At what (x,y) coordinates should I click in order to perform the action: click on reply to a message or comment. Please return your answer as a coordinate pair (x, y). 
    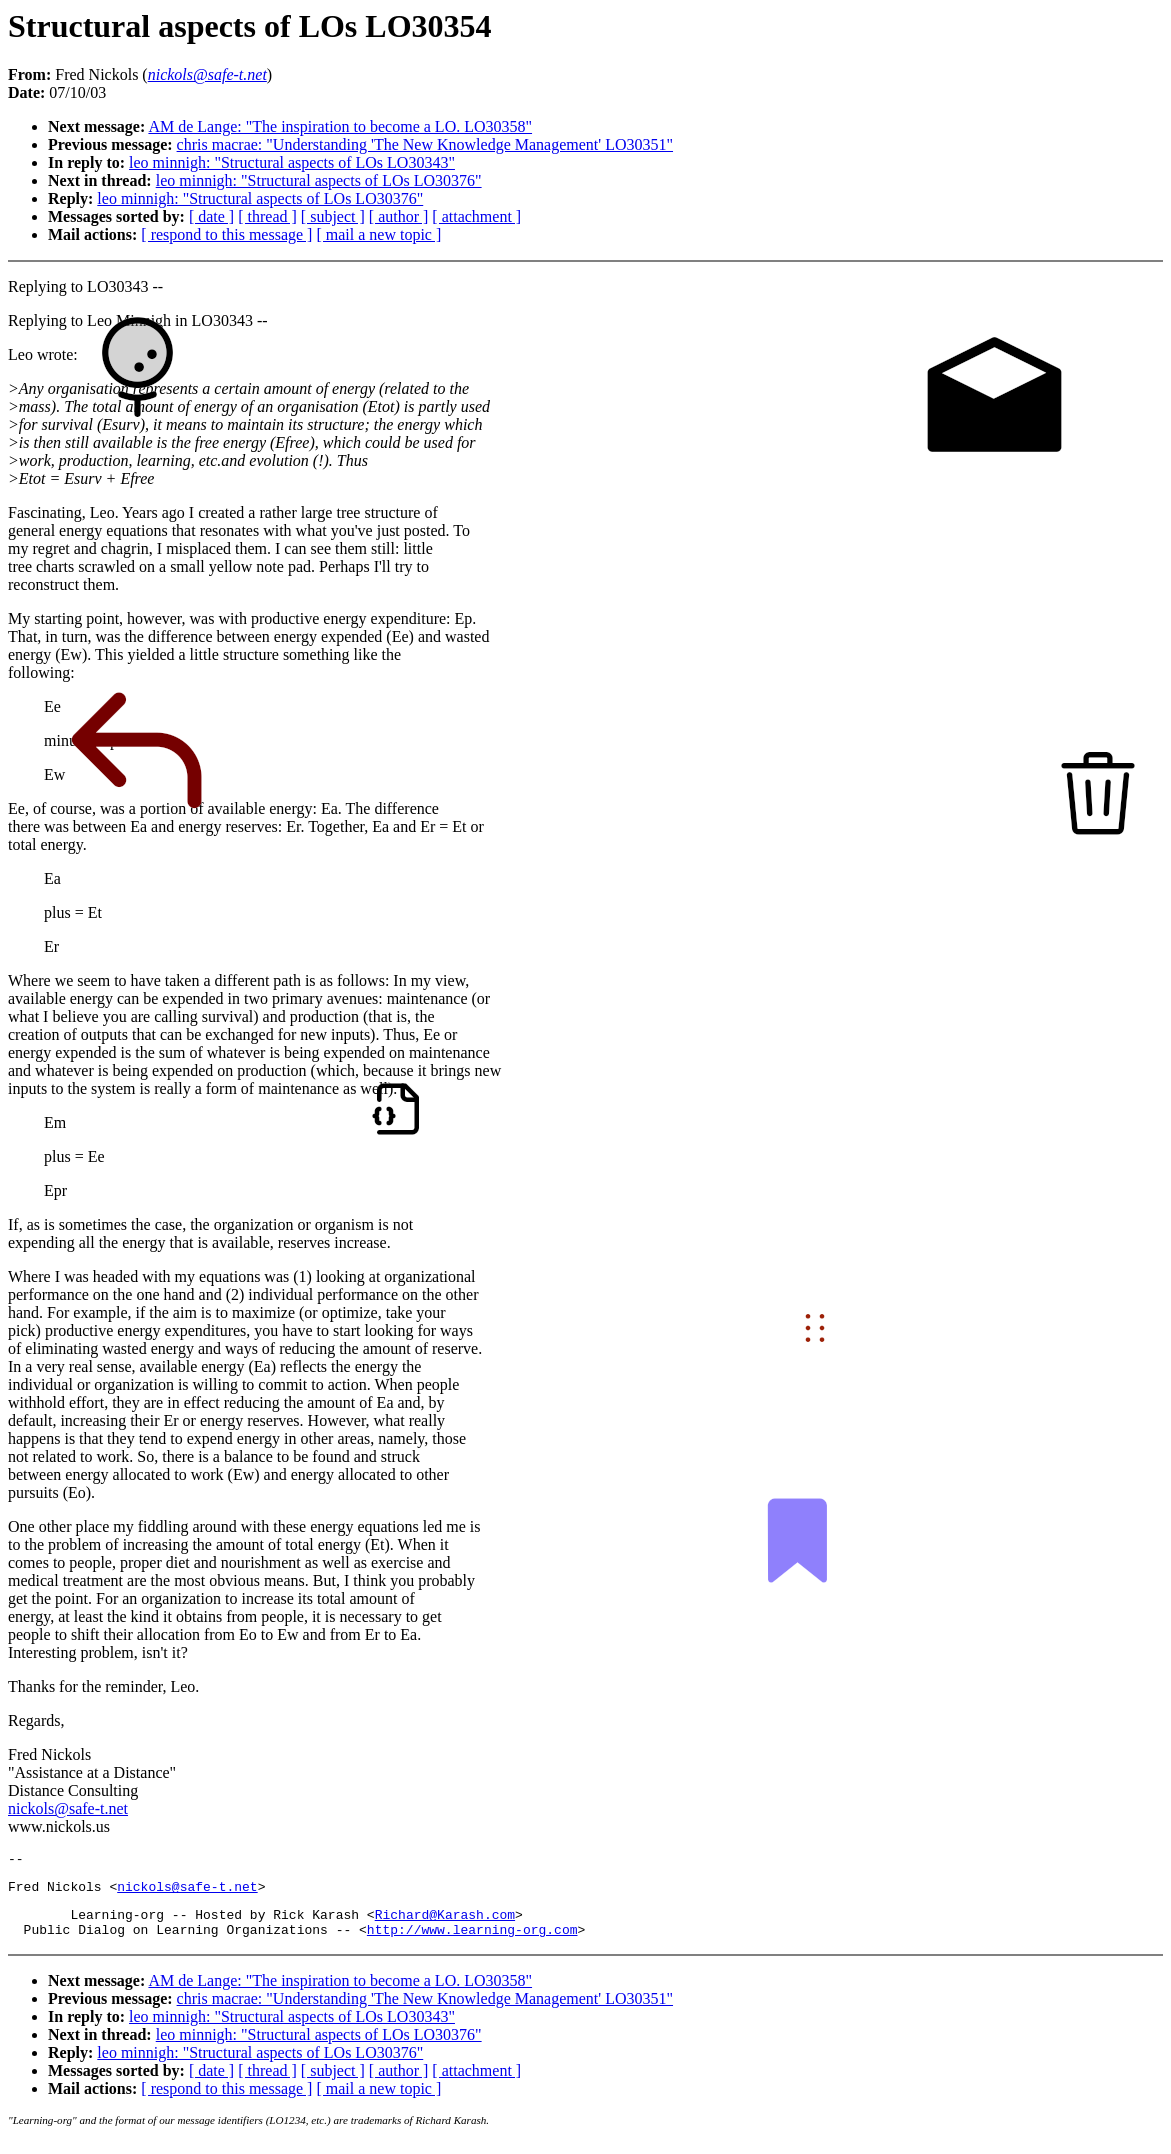
    Looking at the image, I should click on (135, 751).